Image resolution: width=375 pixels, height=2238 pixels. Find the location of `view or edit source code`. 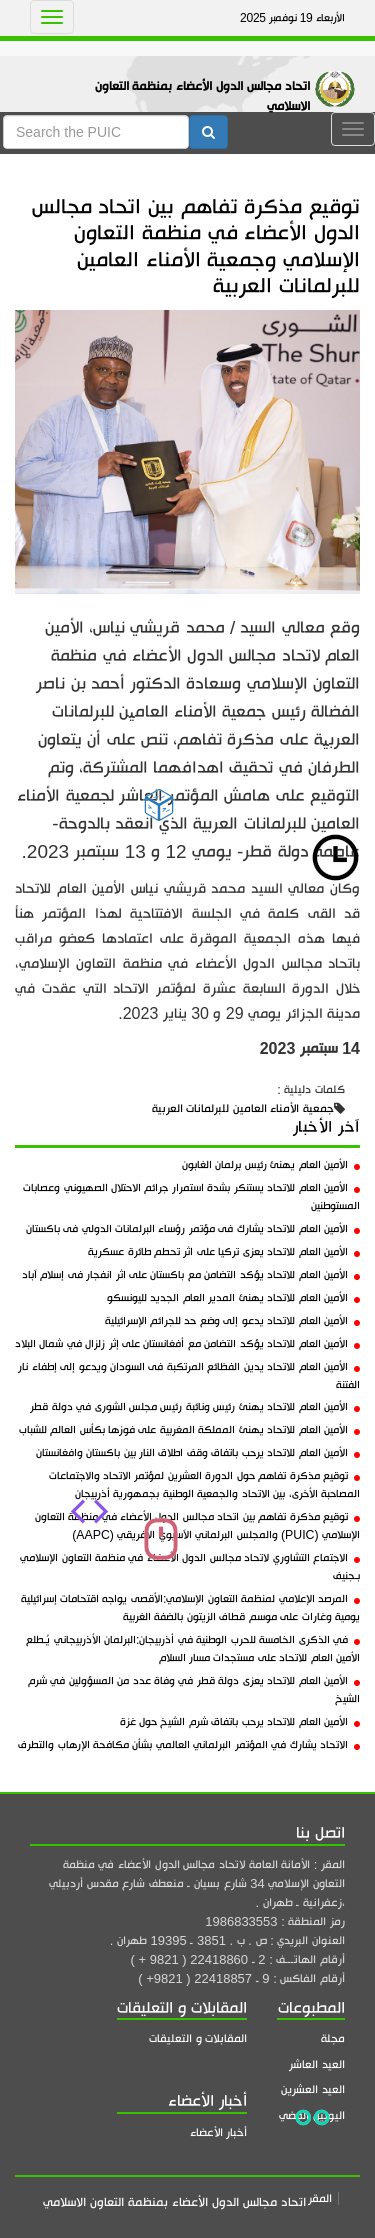

view or edit source code is located at coordinates (89, 1511).